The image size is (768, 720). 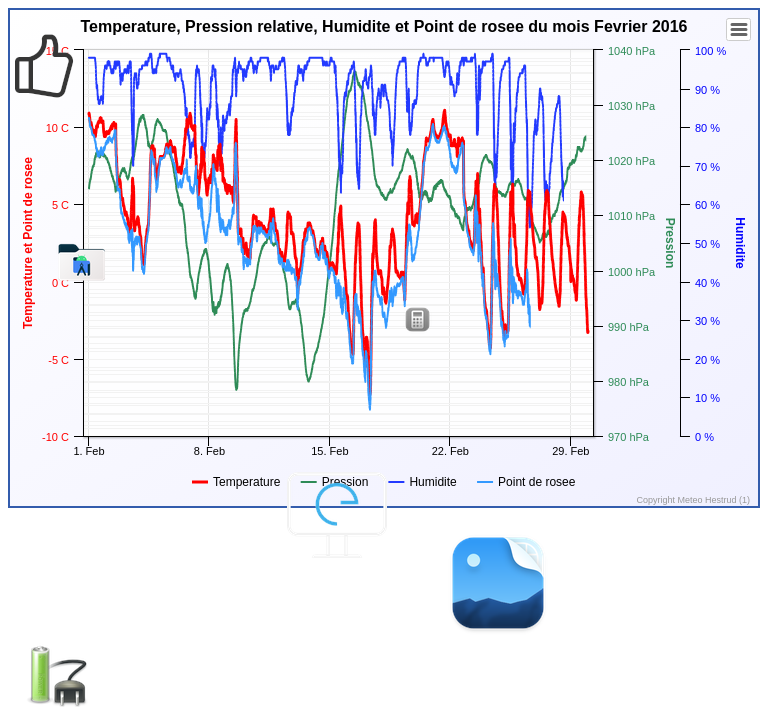 What do you see at coordinates (498, 583) in the screenshot?
I see `open wallpaper settings` at bounding box center [498, 583].